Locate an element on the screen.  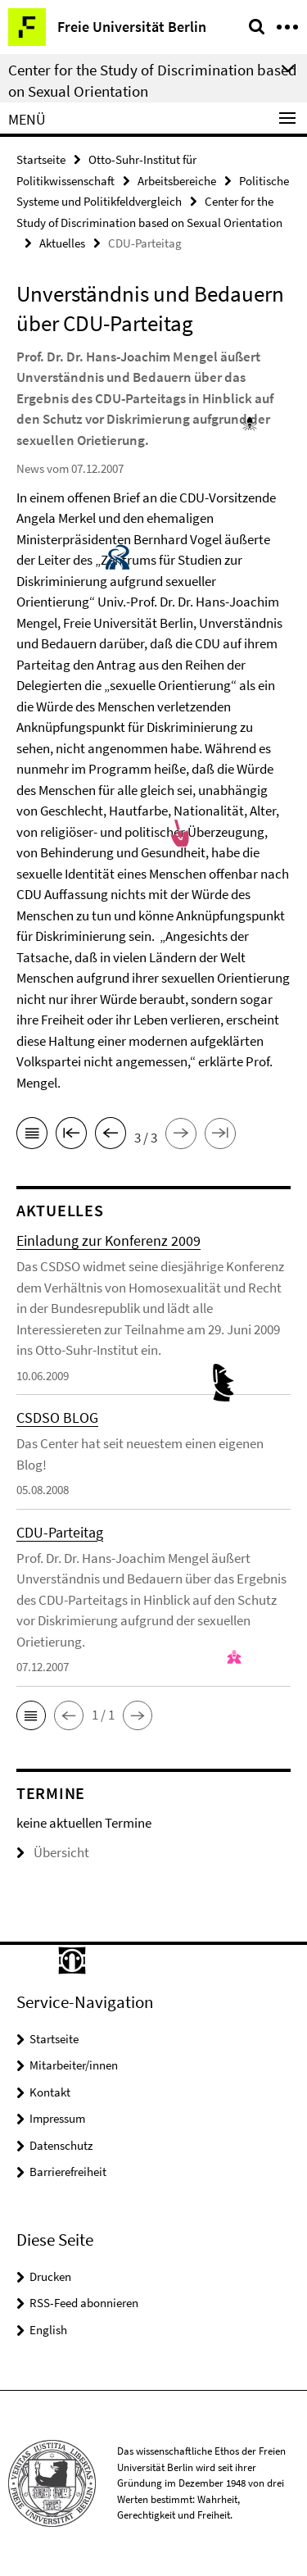
indicates a monster or creature encounter is located at coordinates (117, 557).